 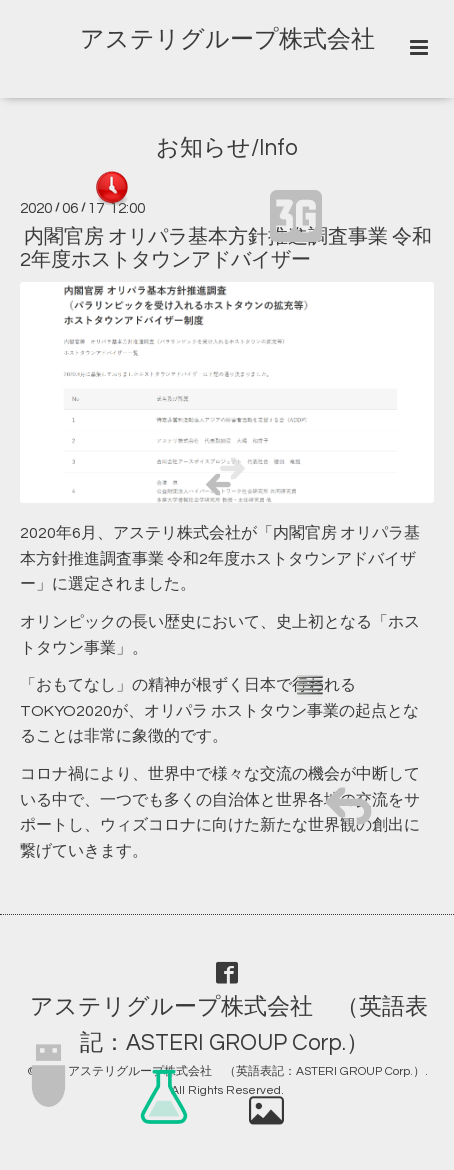 What do you see at coordinates (225, 476) in the screenshot?
I see `indicates network data being received` at bounding box center [225, 476].